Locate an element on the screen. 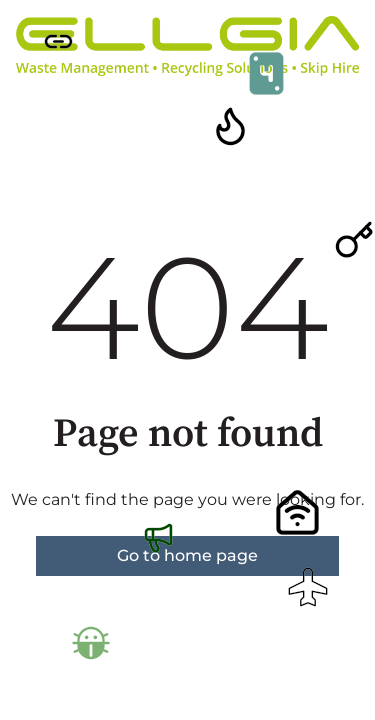 The height and width of the screenshot is (720, 375). enable airplane mode is located at coordinates (308, 587).